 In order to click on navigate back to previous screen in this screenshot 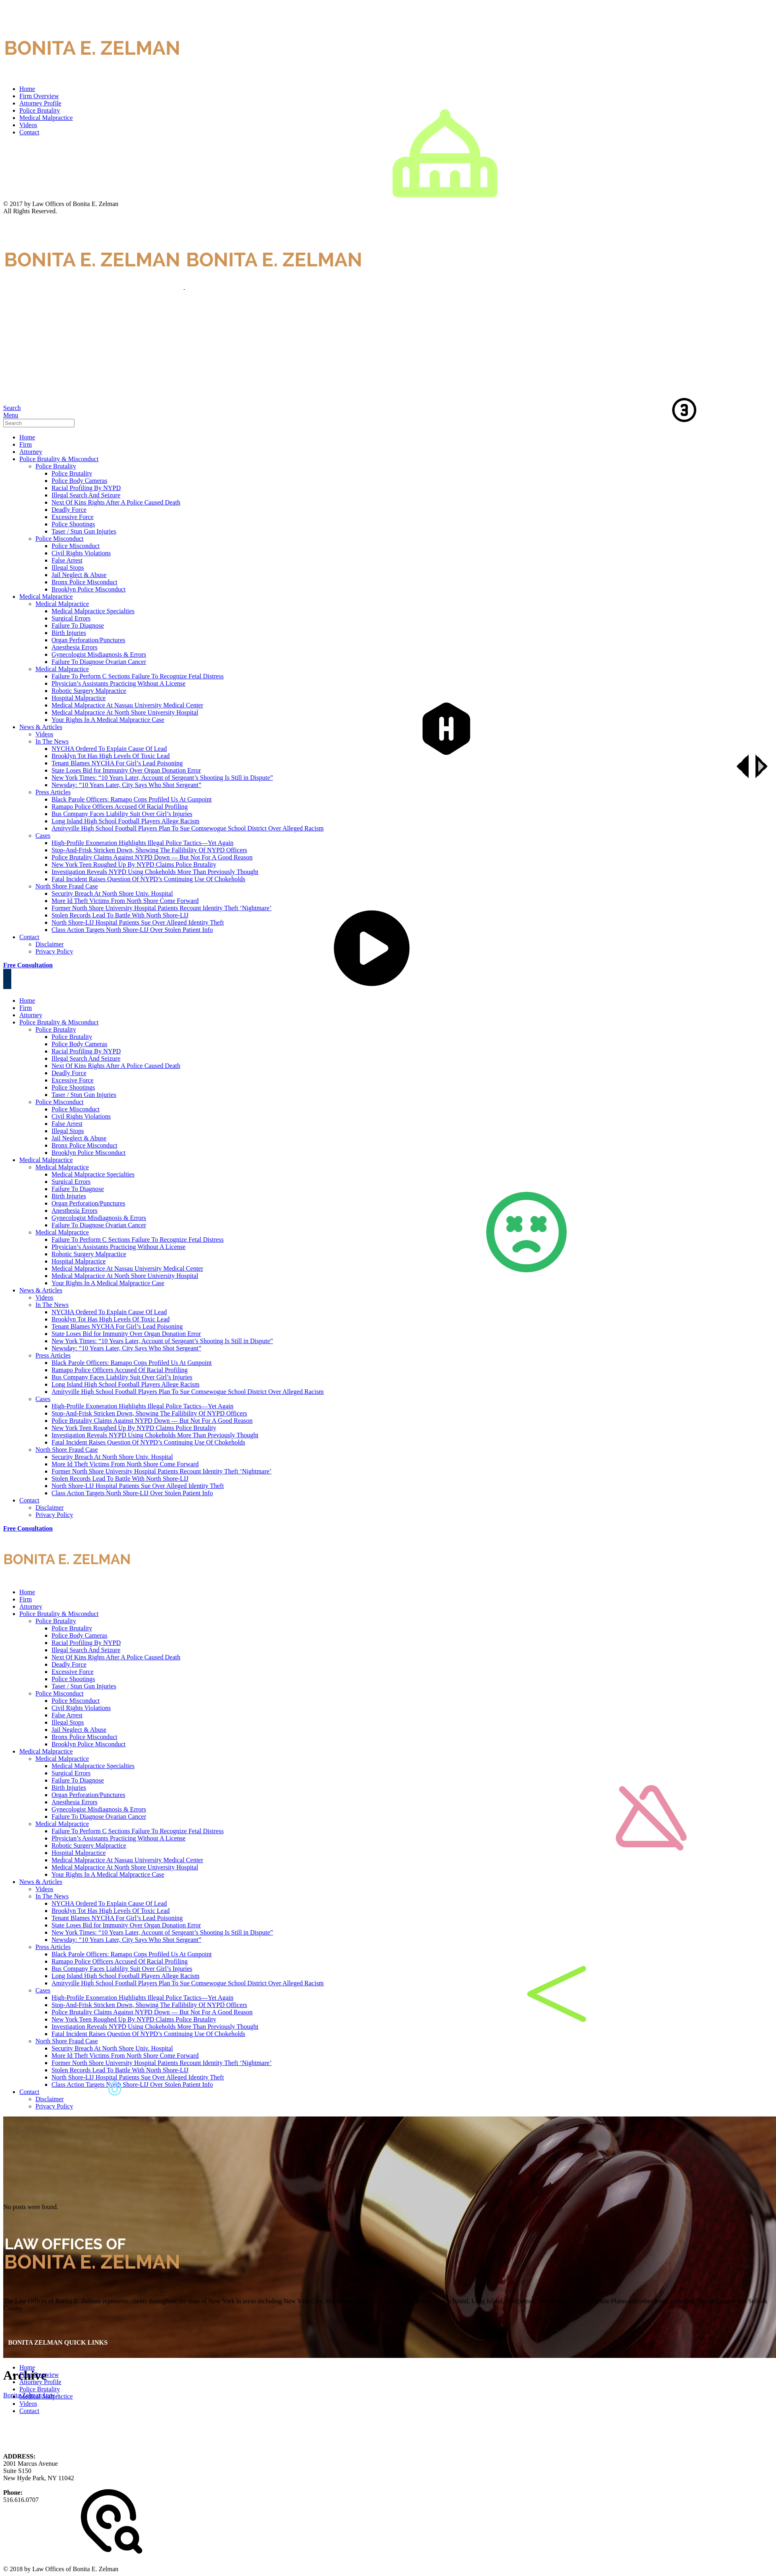, I will do `click(558, 1994)`.